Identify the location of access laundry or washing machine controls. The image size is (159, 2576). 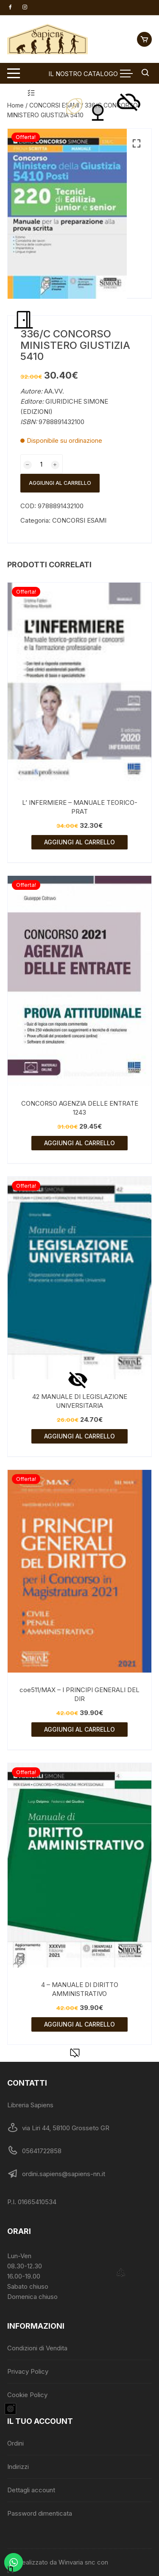
(10, 2409).